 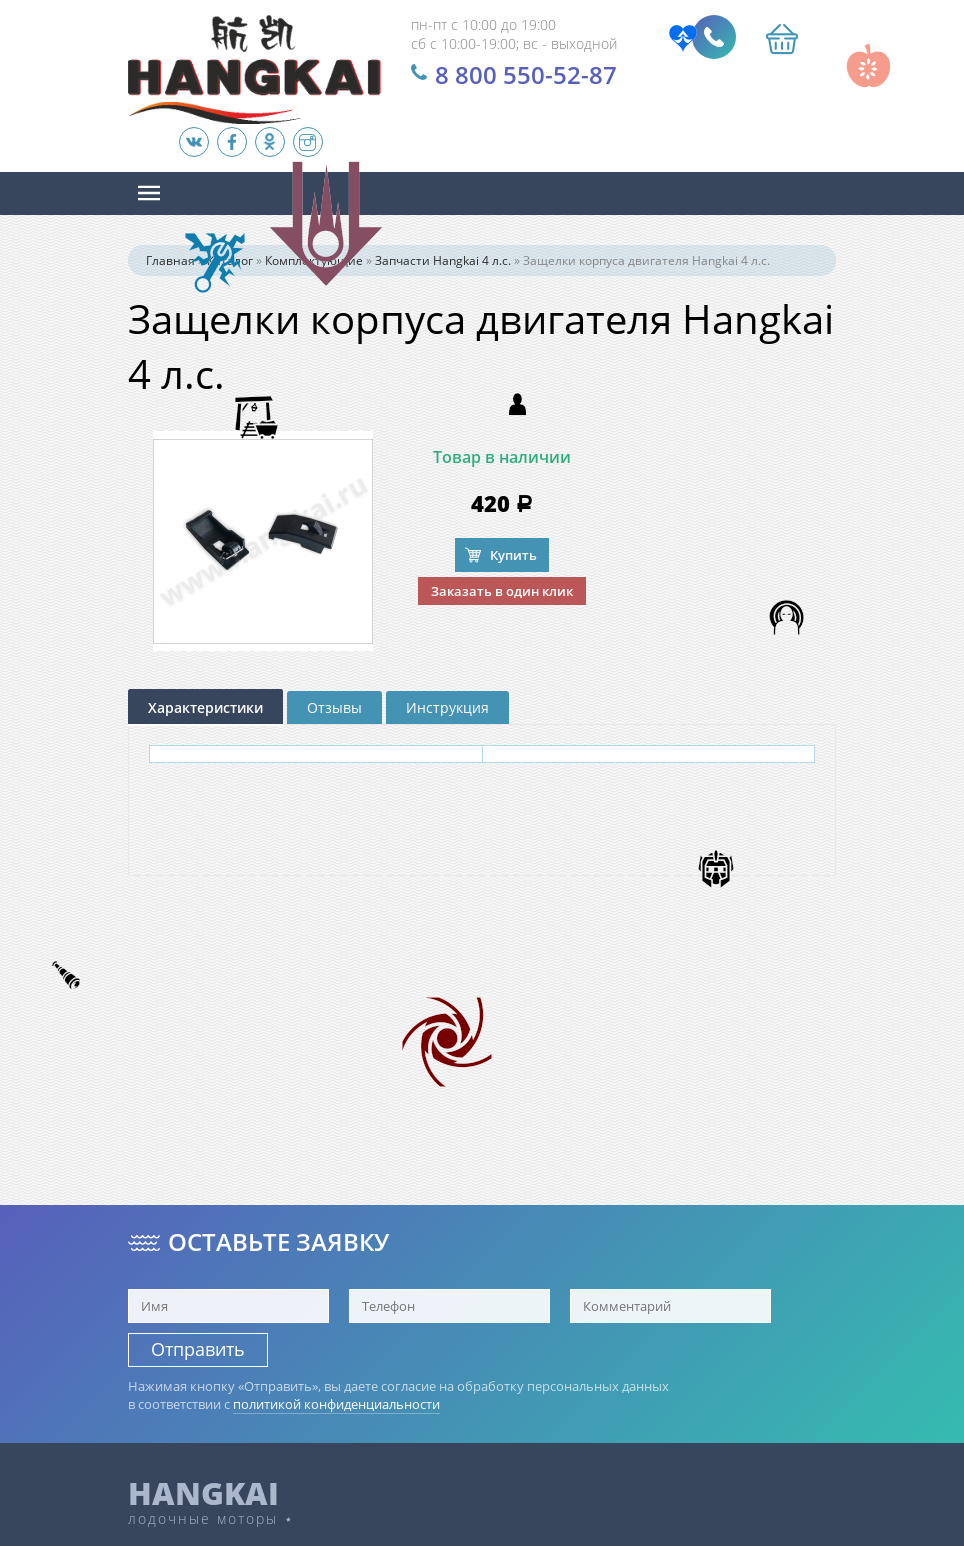 What do you see at coordinates (256, 417) in the screenshot?
I see `access gold mine resource building` at bounding box center [256, 417].